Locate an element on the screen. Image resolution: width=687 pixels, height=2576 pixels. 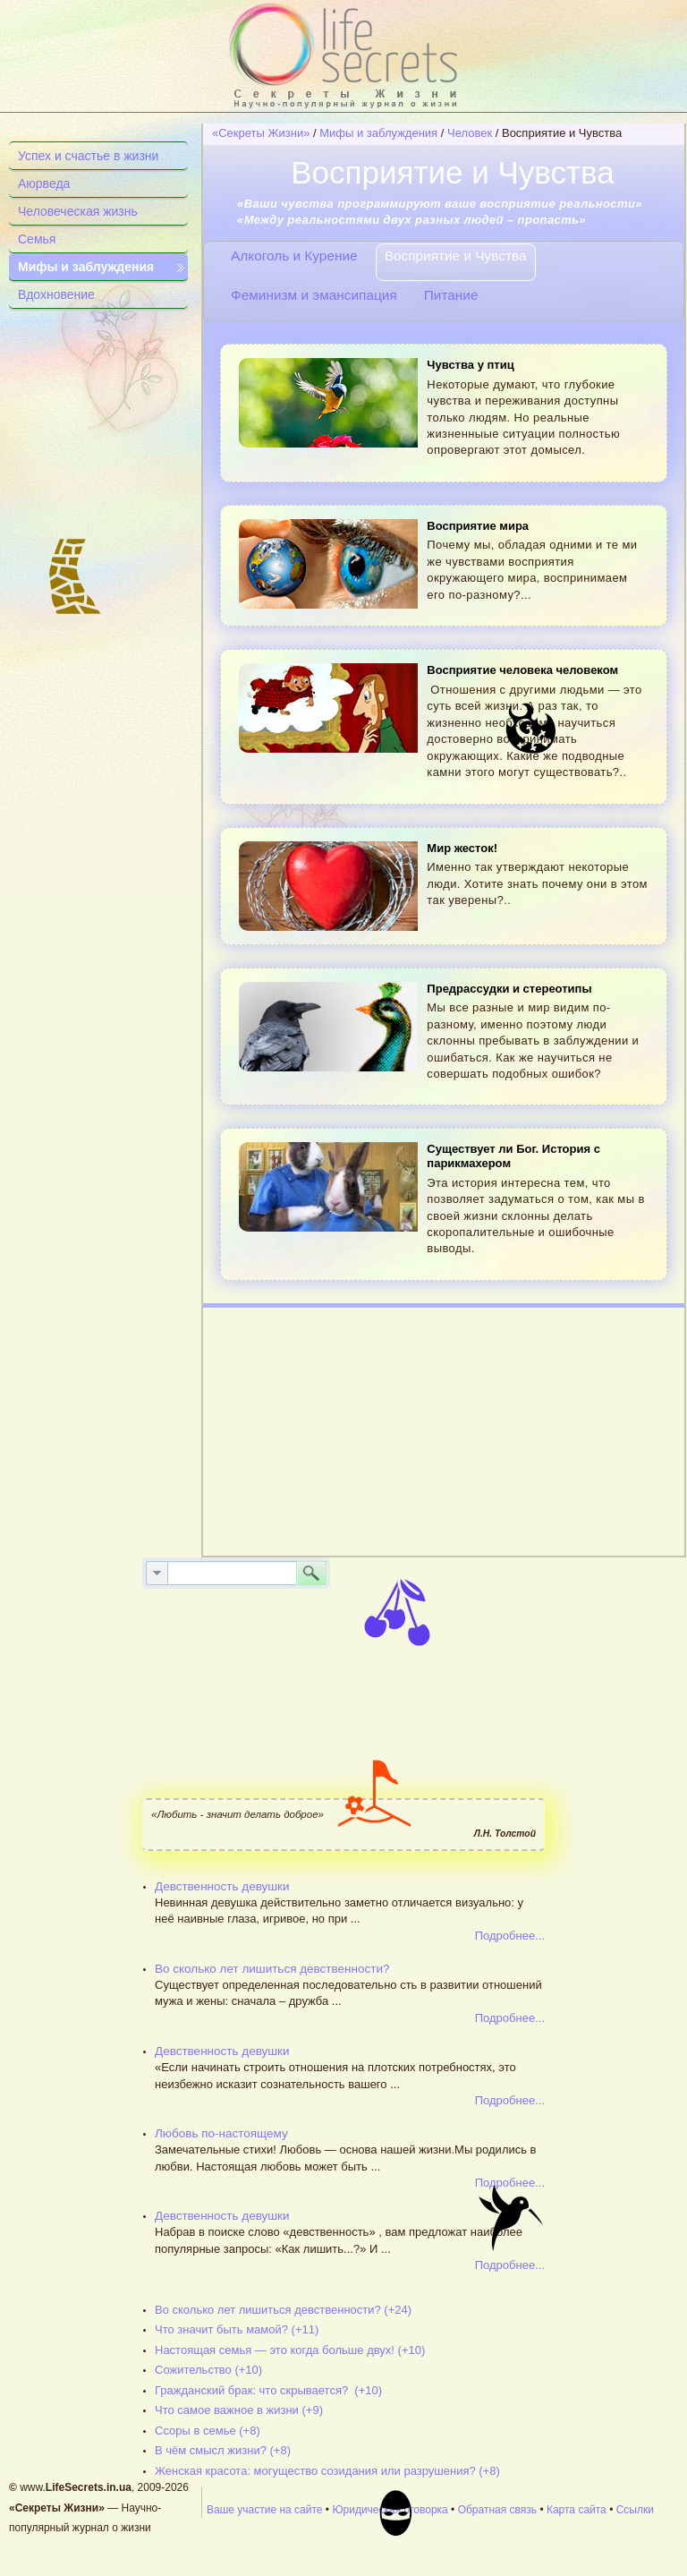
indicates bonus or reward in a game is located at coordinates (397, 1611).